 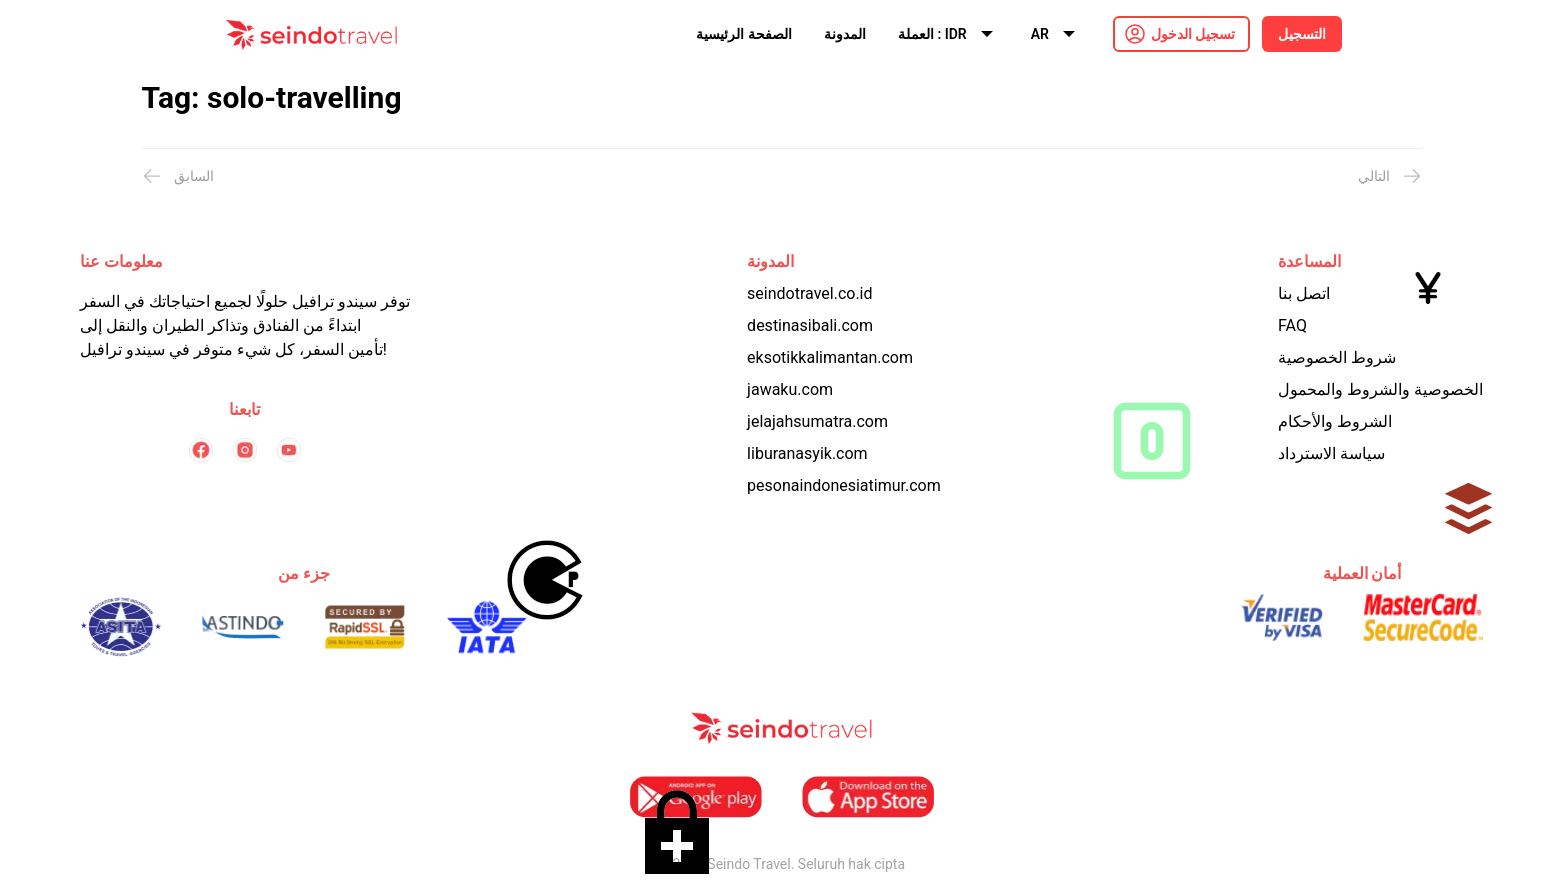 What do you see at coordinates (545, 580) in the screenshot?
I see `codiepie brand logo` at bounding box center [545, 580].